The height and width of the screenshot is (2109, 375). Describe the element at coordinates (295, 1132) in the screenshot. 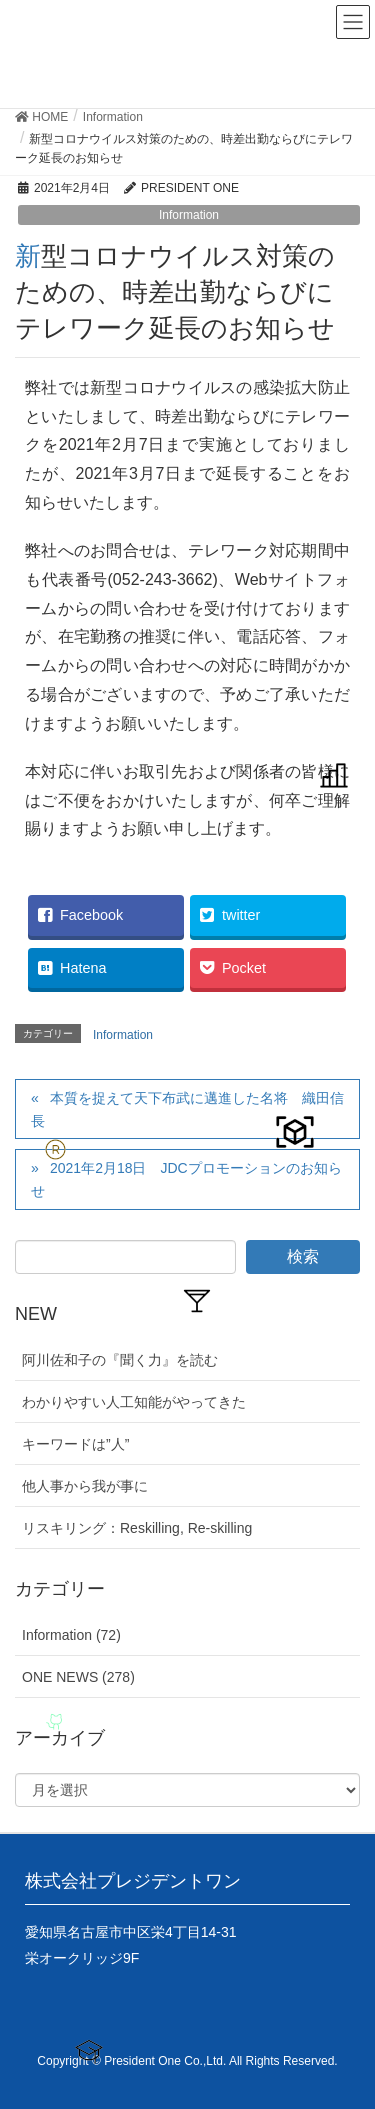

I see `scan or capture a 3D object` at that location.